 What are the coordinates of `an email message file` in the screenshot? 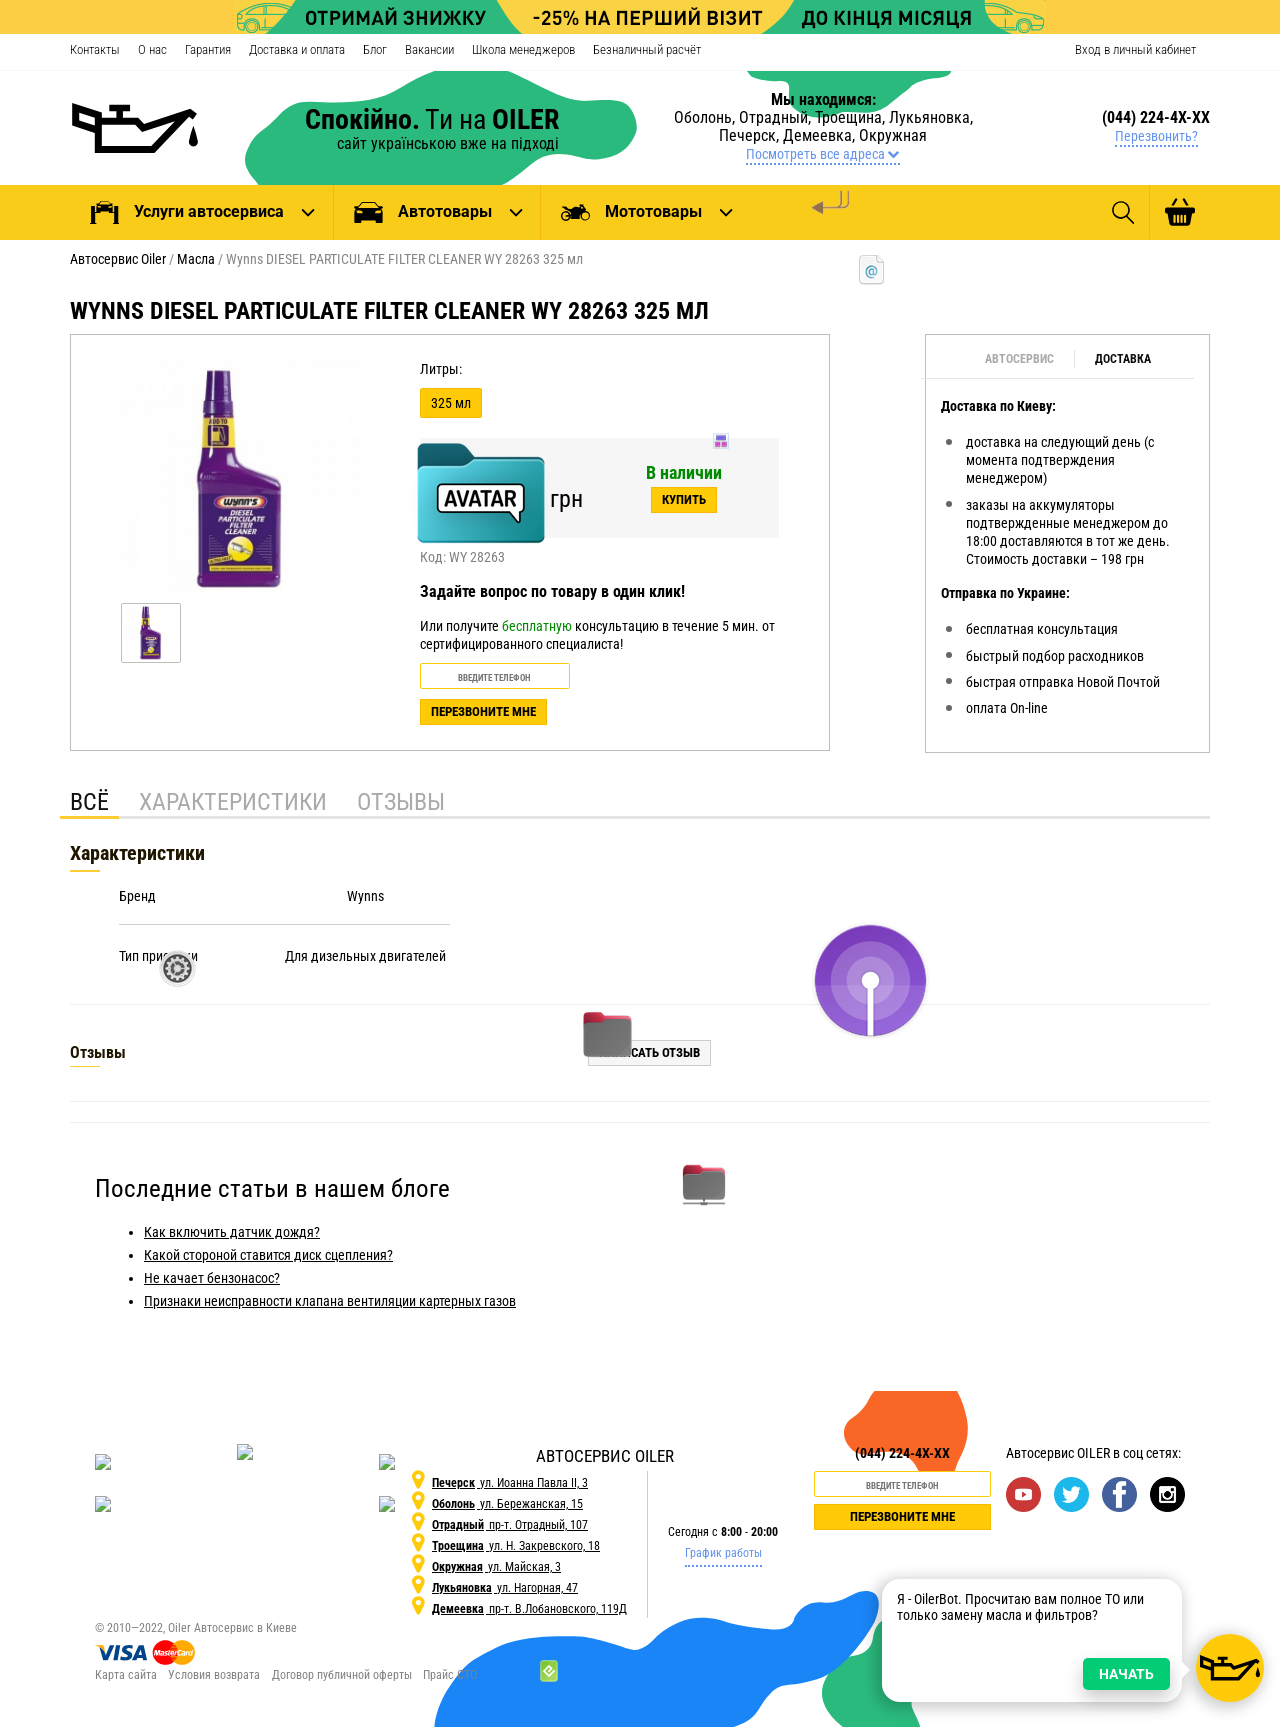 It's located at (871, 269).